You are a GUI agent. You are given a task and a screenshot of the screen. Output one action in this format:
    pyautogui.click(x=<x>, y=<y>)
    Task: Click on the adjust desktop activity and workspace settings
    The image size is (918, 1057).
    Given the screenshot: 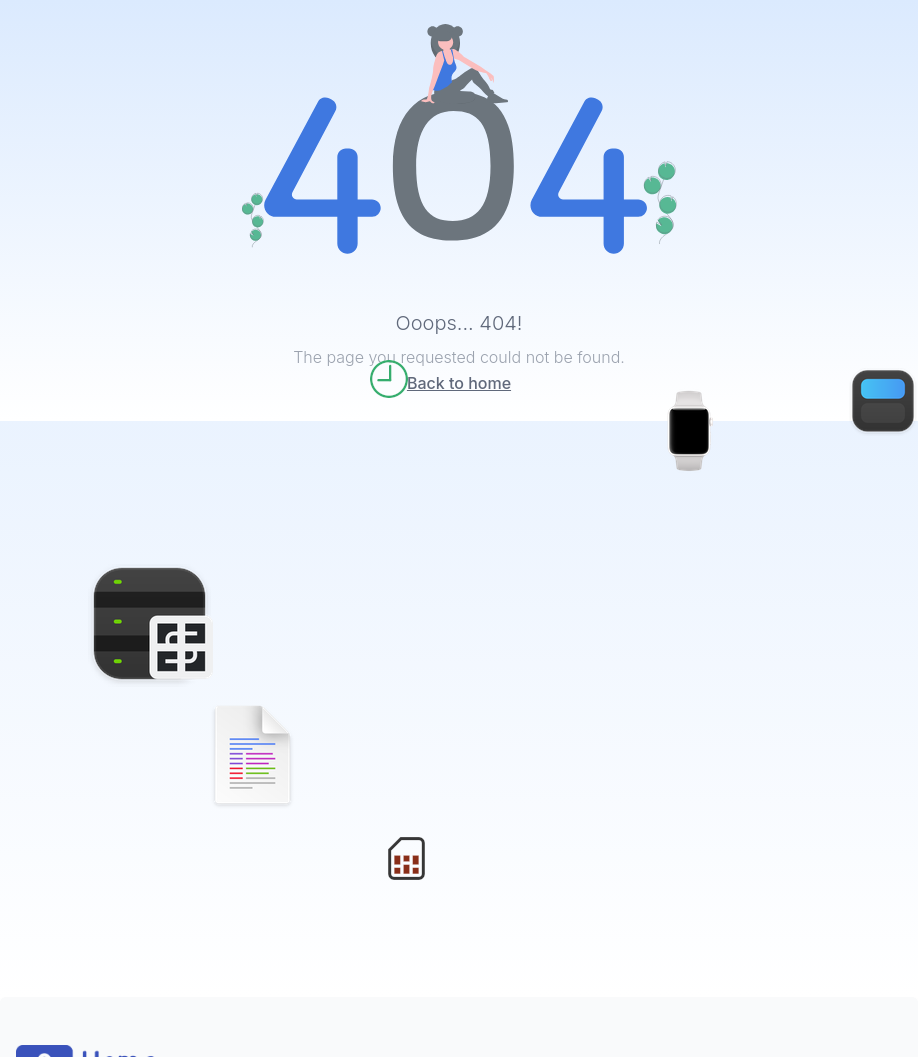 What is the action you would take?
    pyautogui.click(x=883, y=402)
    